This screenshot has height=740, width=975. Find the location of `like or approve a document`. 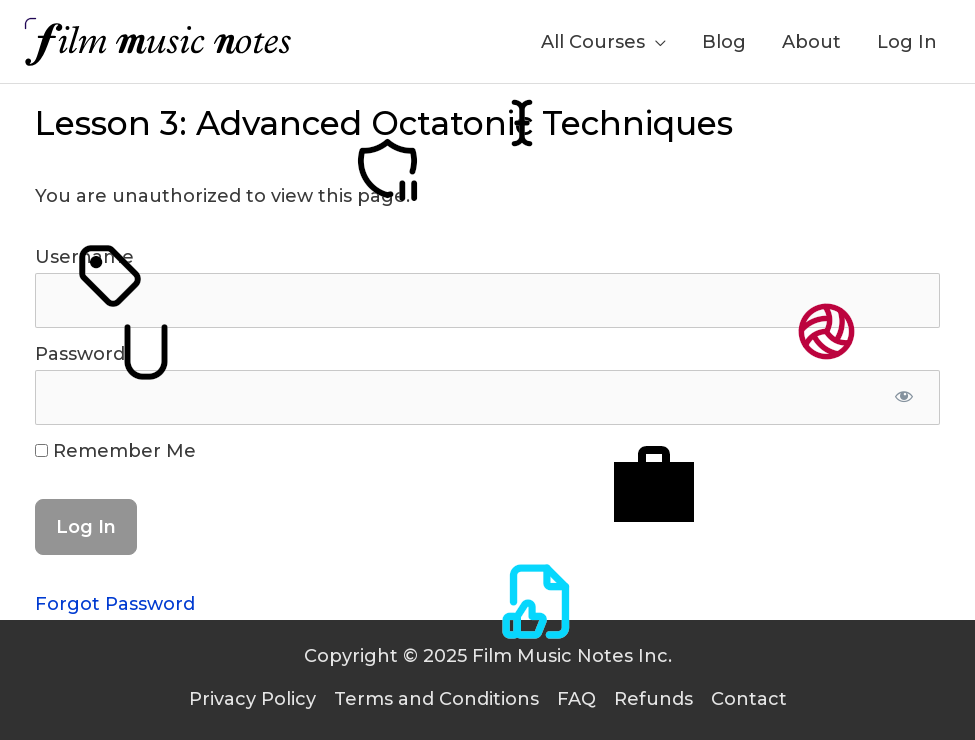

like or approve a document is located at coordinates (539, 601).